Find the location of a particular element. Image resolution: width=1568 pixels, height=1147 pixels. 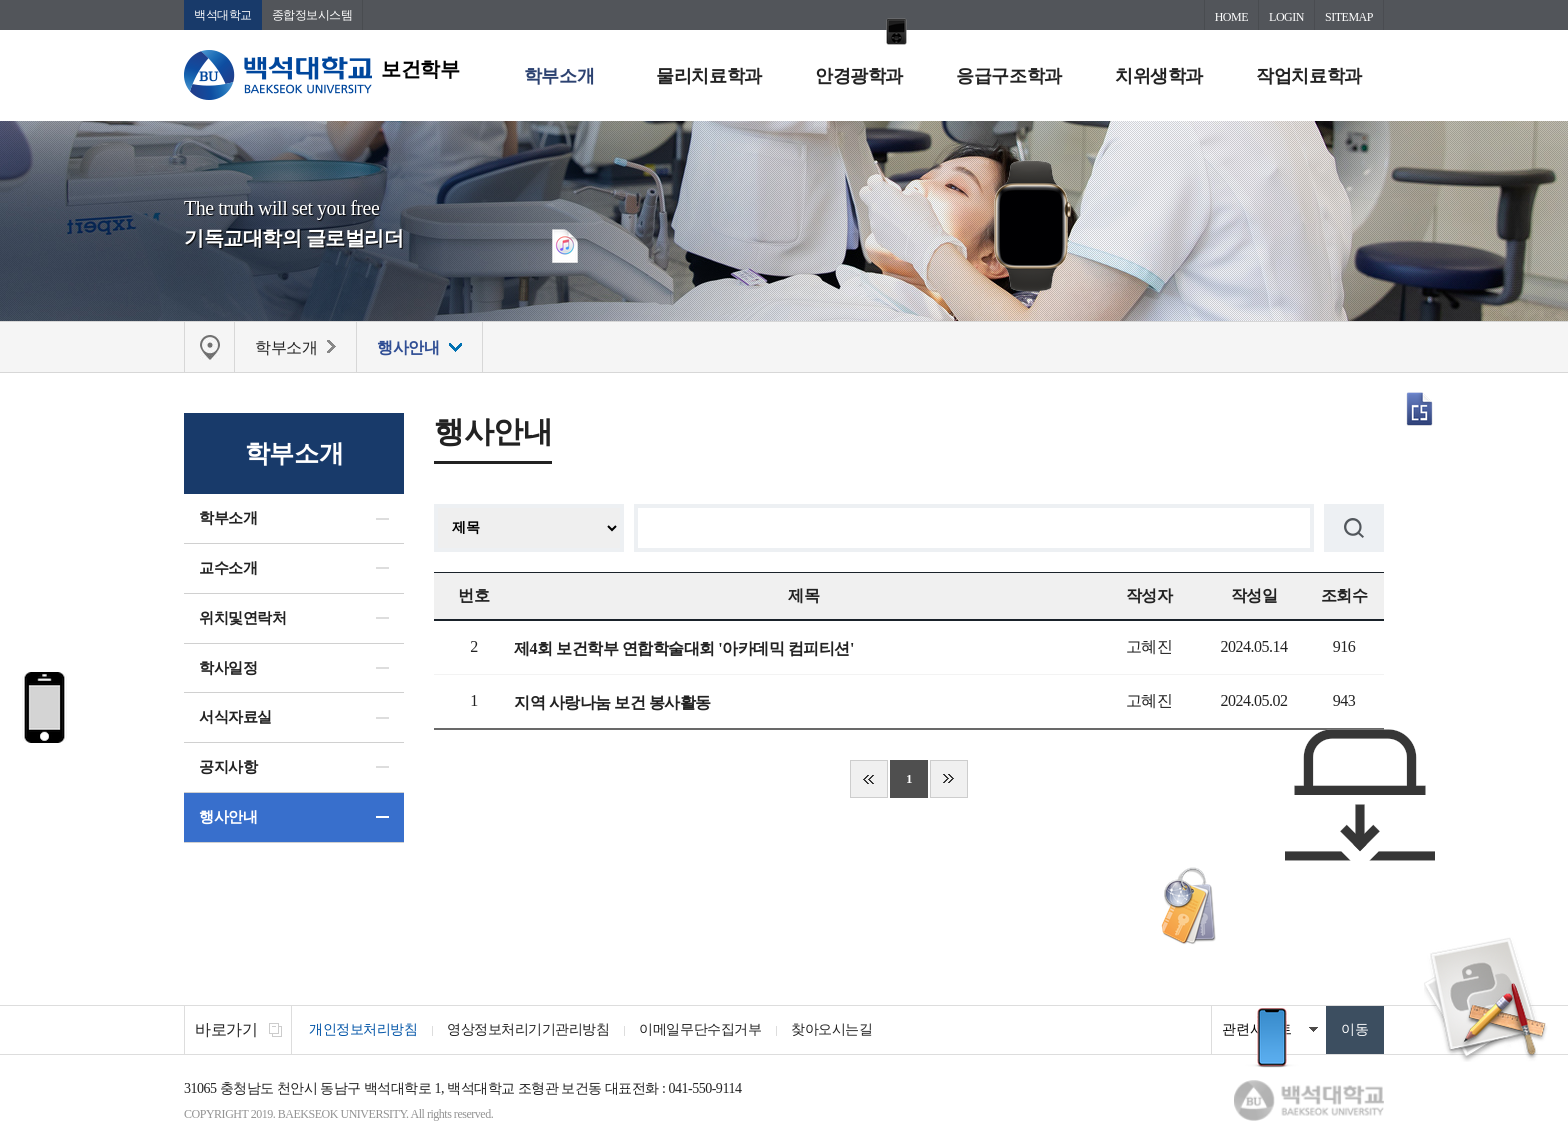

apple watch series 6 device icon is located at coordinates (1031, 226).